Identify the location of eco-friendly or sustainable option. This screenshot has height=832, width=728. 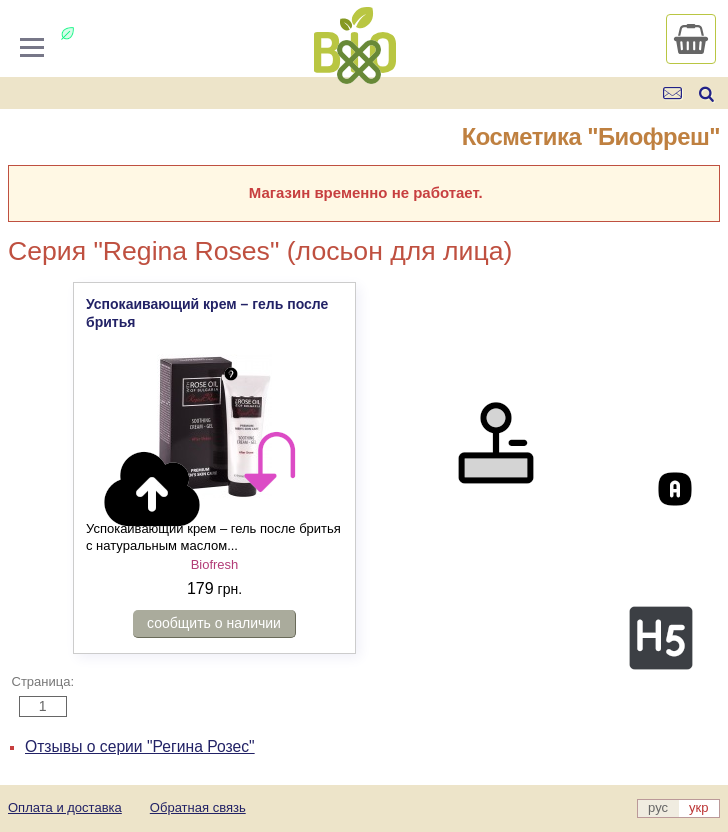
(67, 33).